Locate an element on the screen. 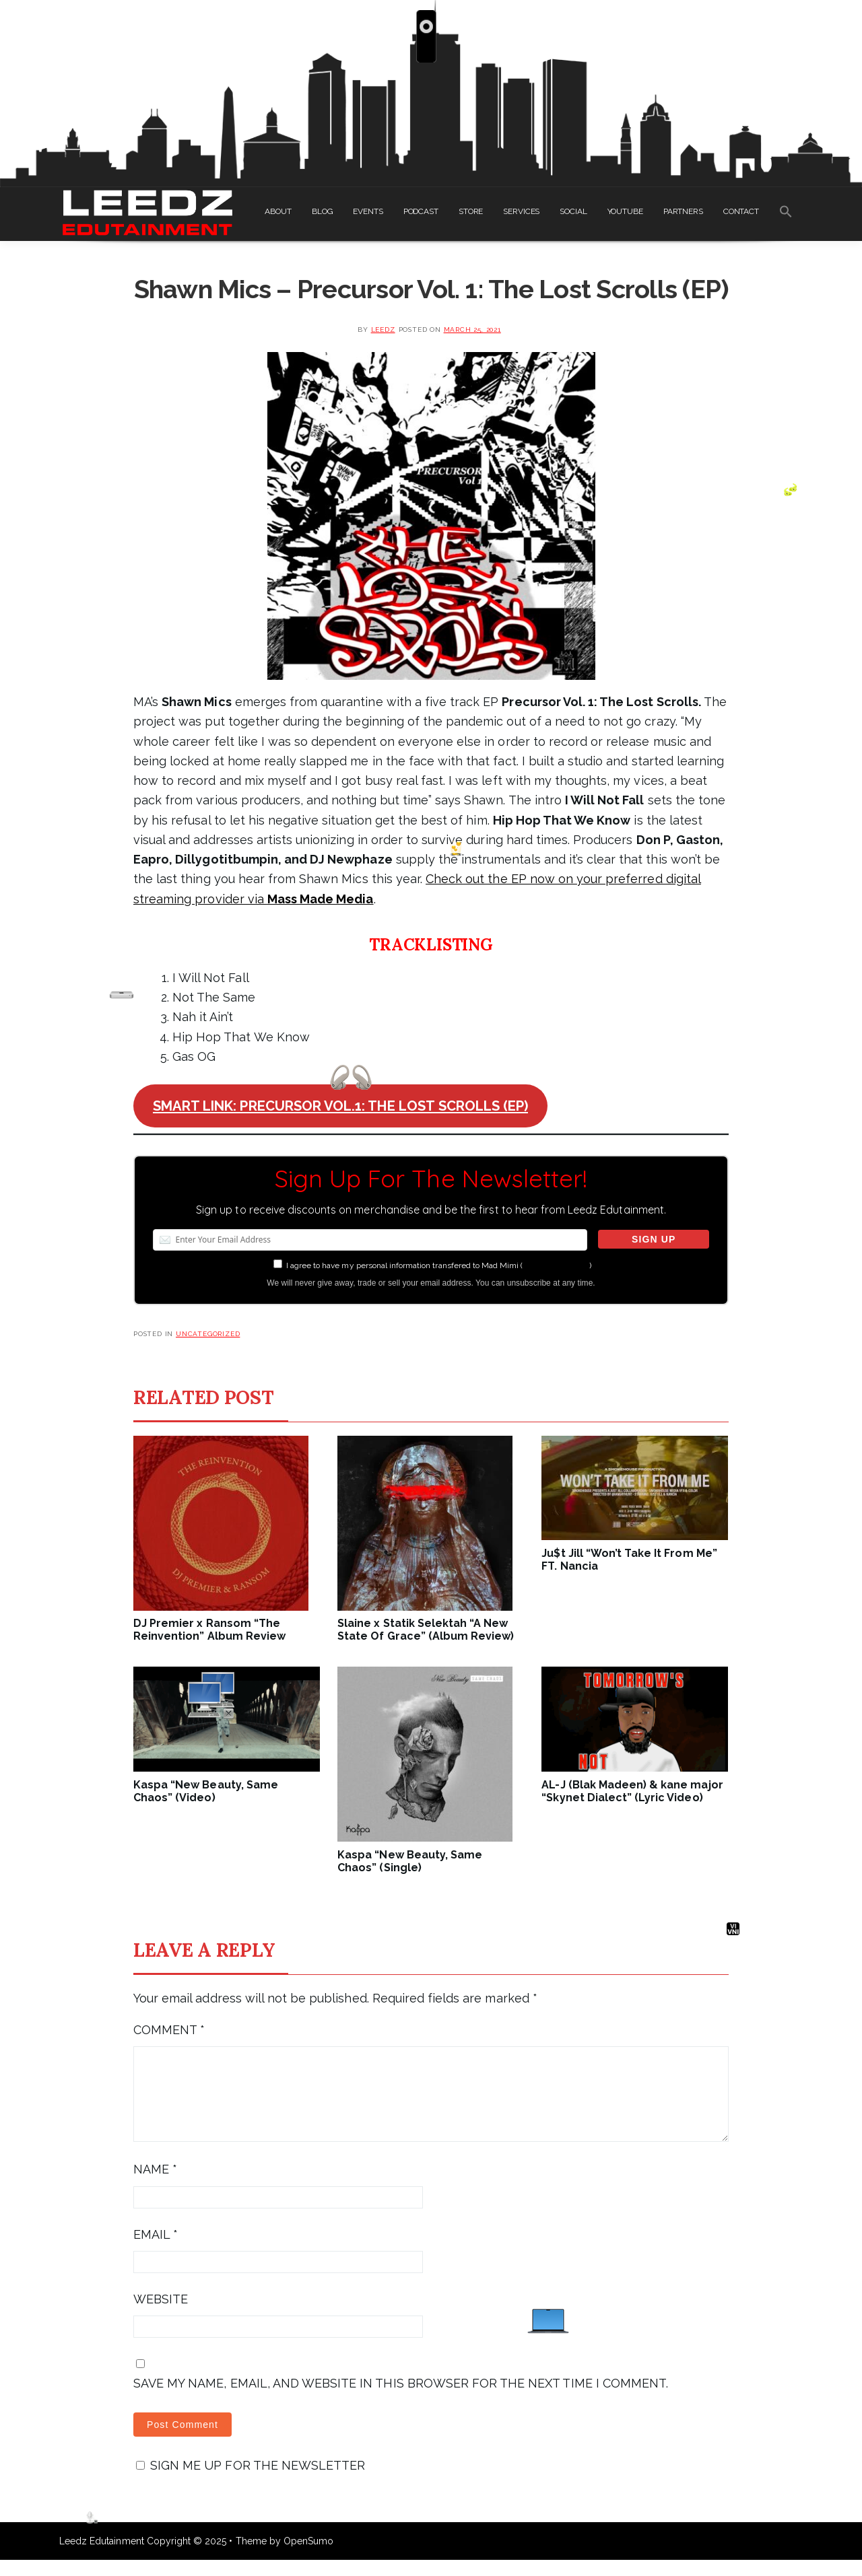 The image size is (862, 2576). connect to wireless earbuds is located at coordinates (351, 1079).